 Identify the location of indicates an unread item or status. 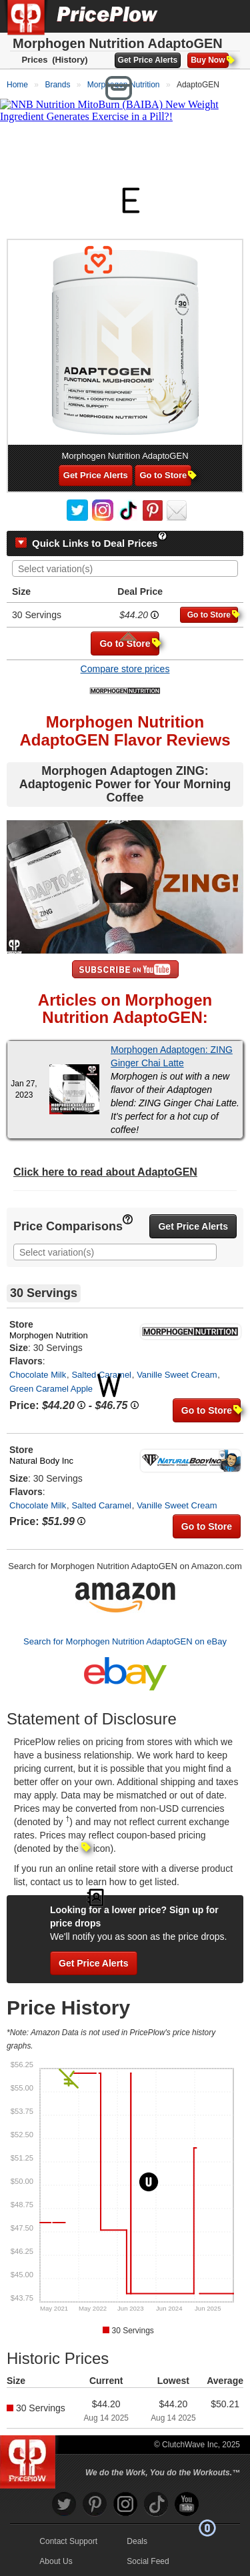
(149, 2182).